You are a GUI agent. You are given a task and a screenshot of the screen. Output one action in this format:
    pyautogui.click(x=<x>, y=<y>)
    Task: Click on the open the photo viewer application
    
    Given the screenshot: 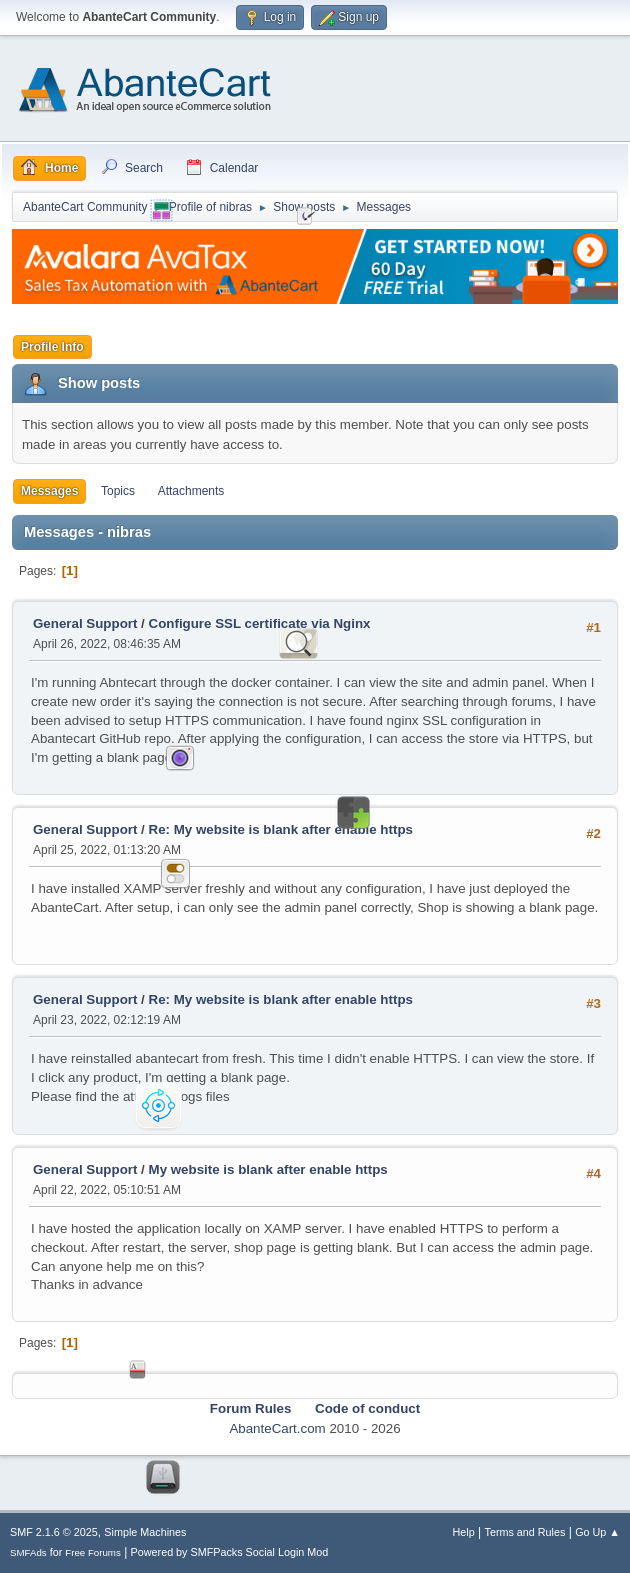 What is the action you would take?
    pyautogui.click(x=298, y=643)
    